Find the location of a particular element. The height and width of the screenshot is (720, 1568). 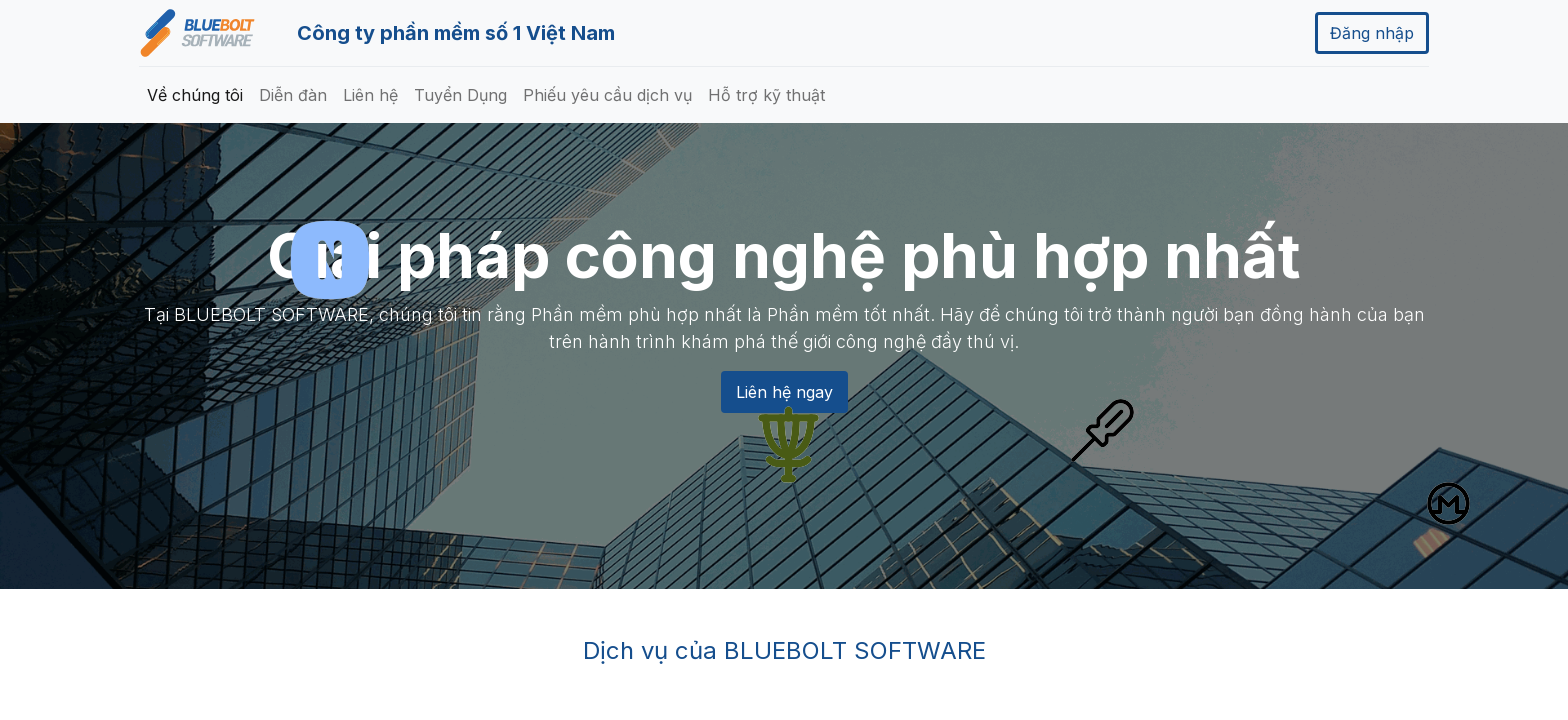

indicates an item starting with the letter N is located at coordinates (330, 260).